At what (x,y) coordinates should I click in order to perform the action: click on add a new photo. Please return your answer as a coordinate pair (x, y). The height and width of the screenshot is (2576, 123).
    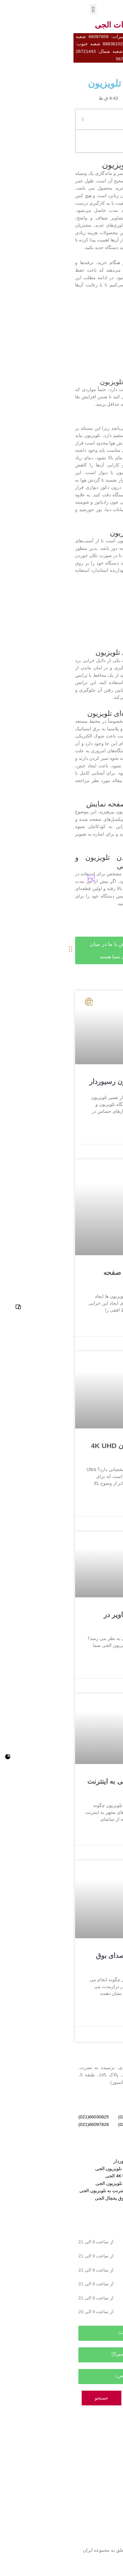
    Looking at the image, I should click on (91, 878).